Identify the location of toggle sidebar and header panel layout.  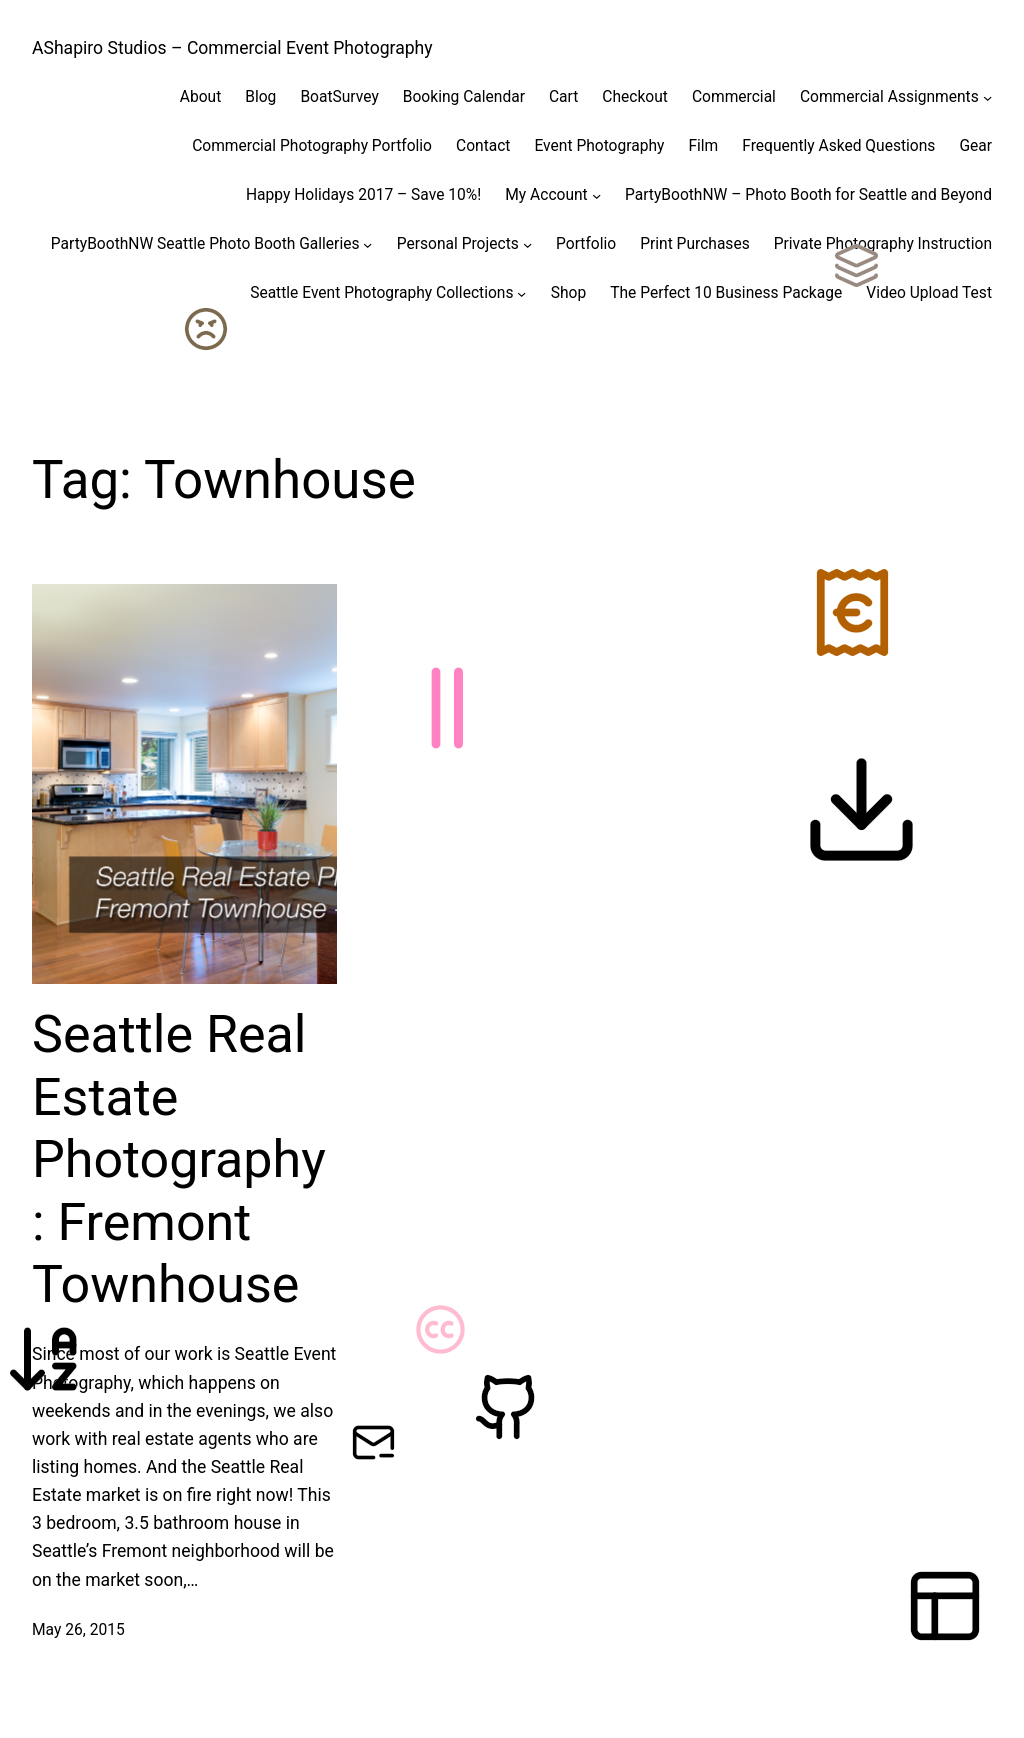
(945, 1606).